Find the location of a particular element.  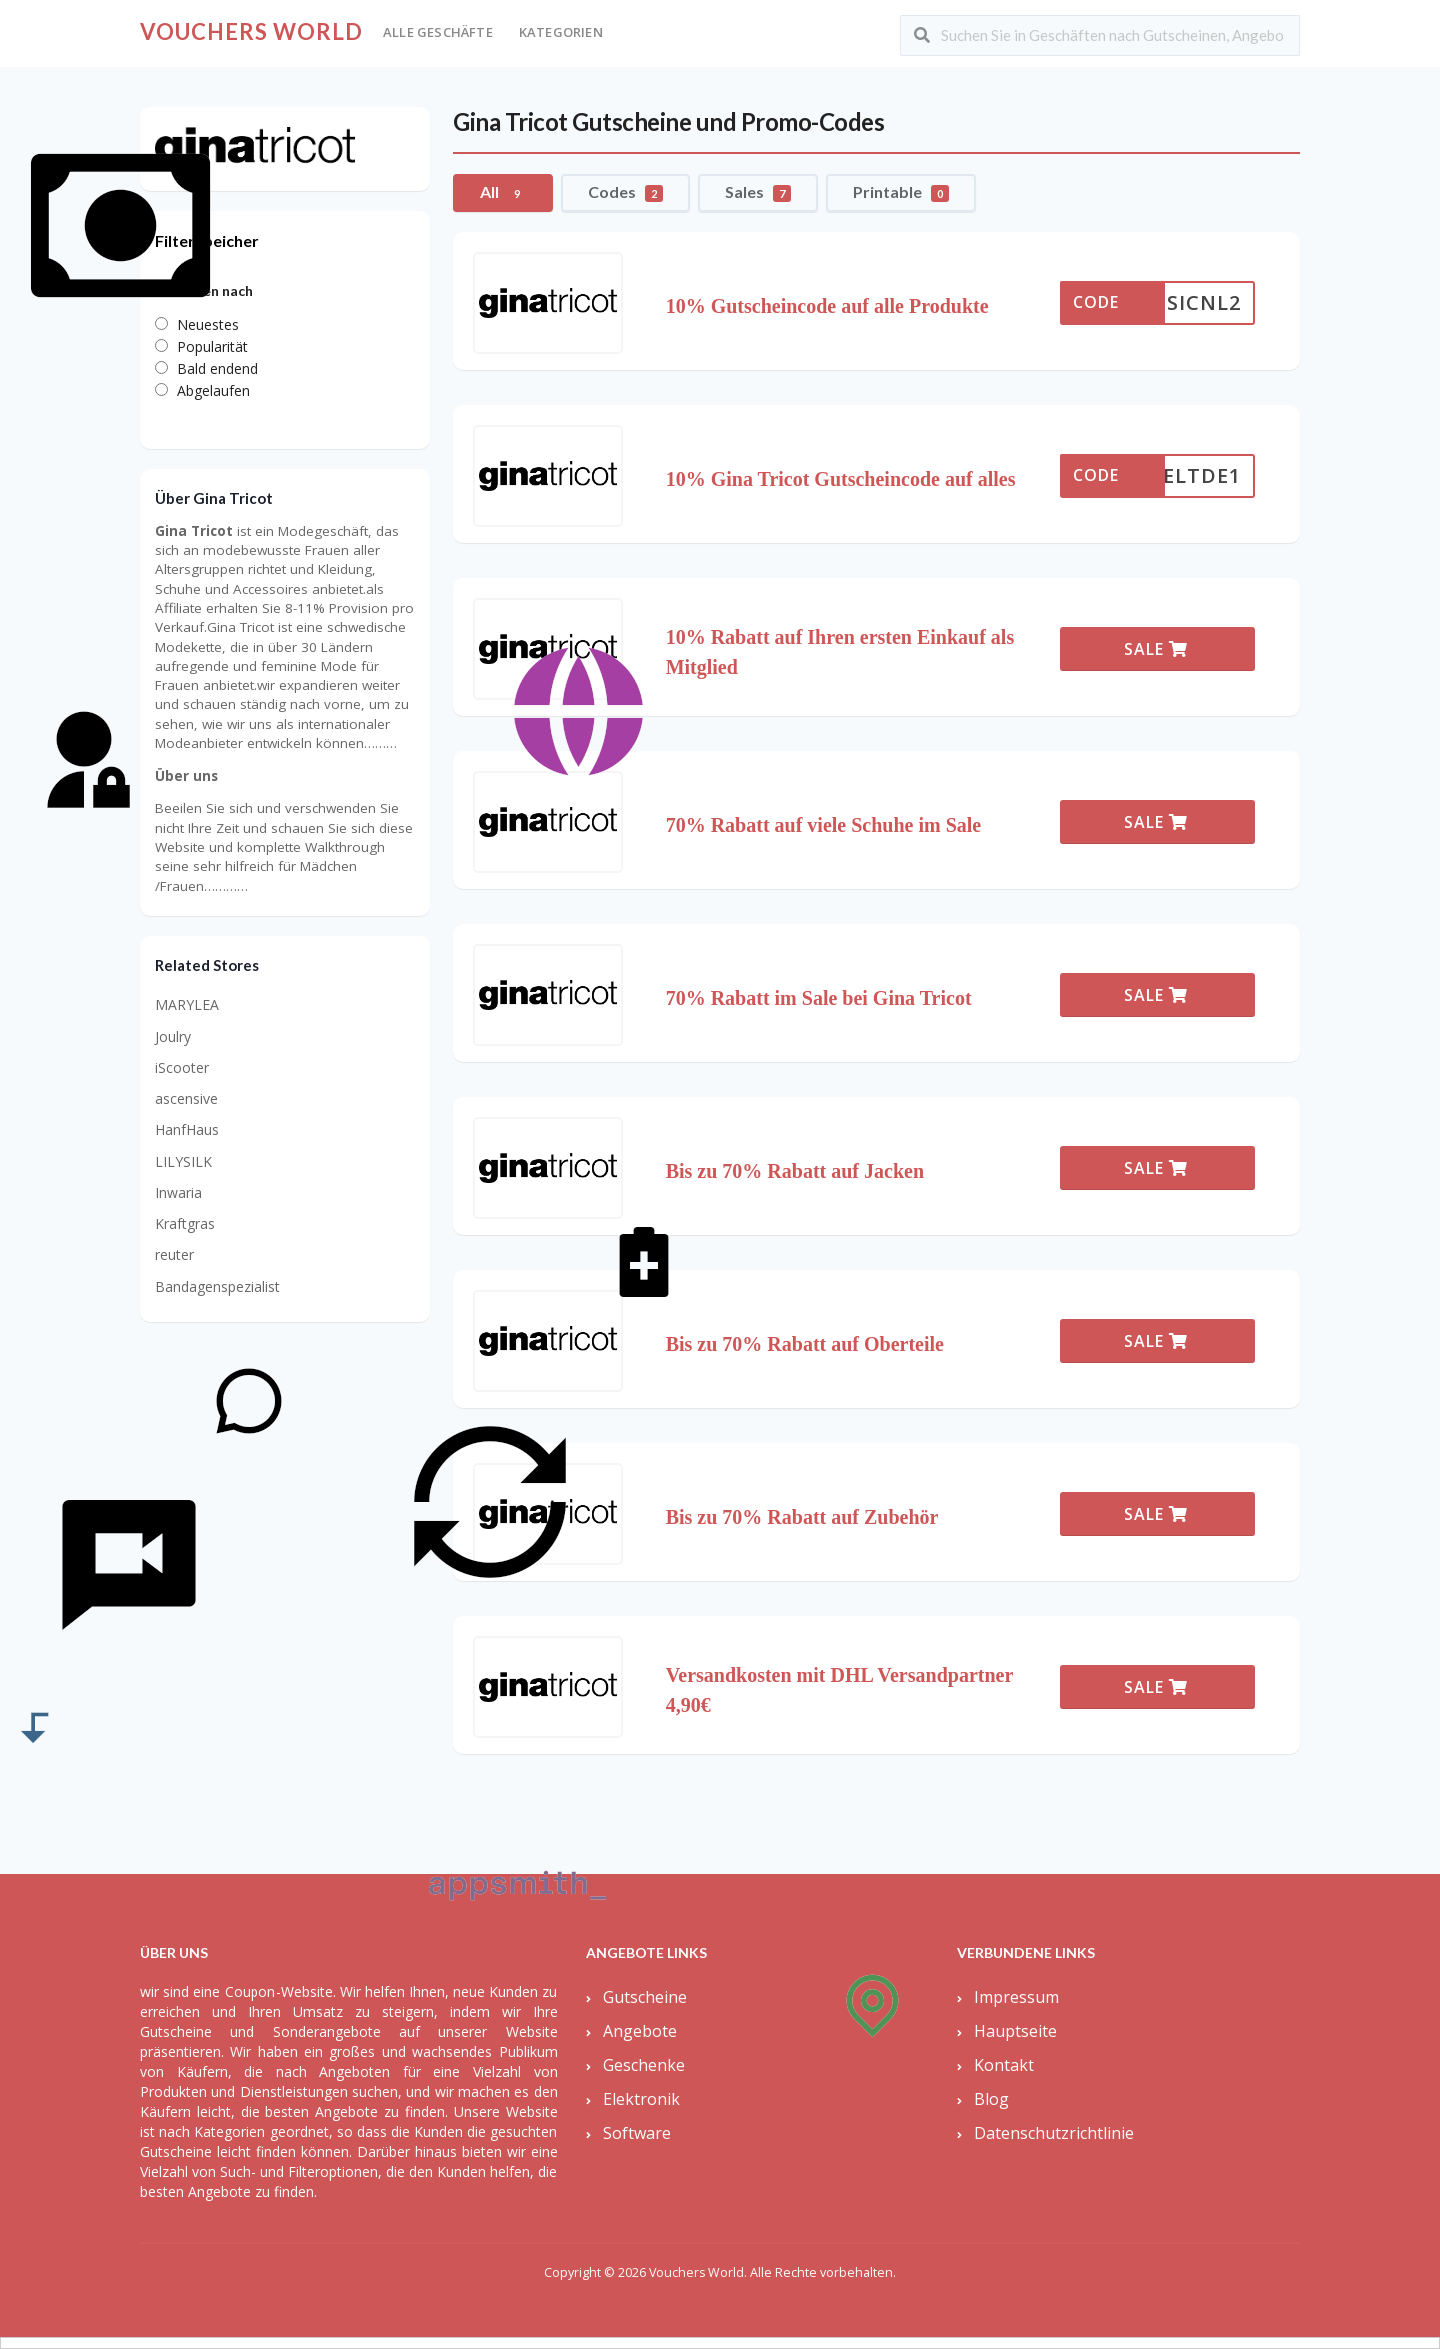

mark a location on the map is located at coordinates (872, 2003).